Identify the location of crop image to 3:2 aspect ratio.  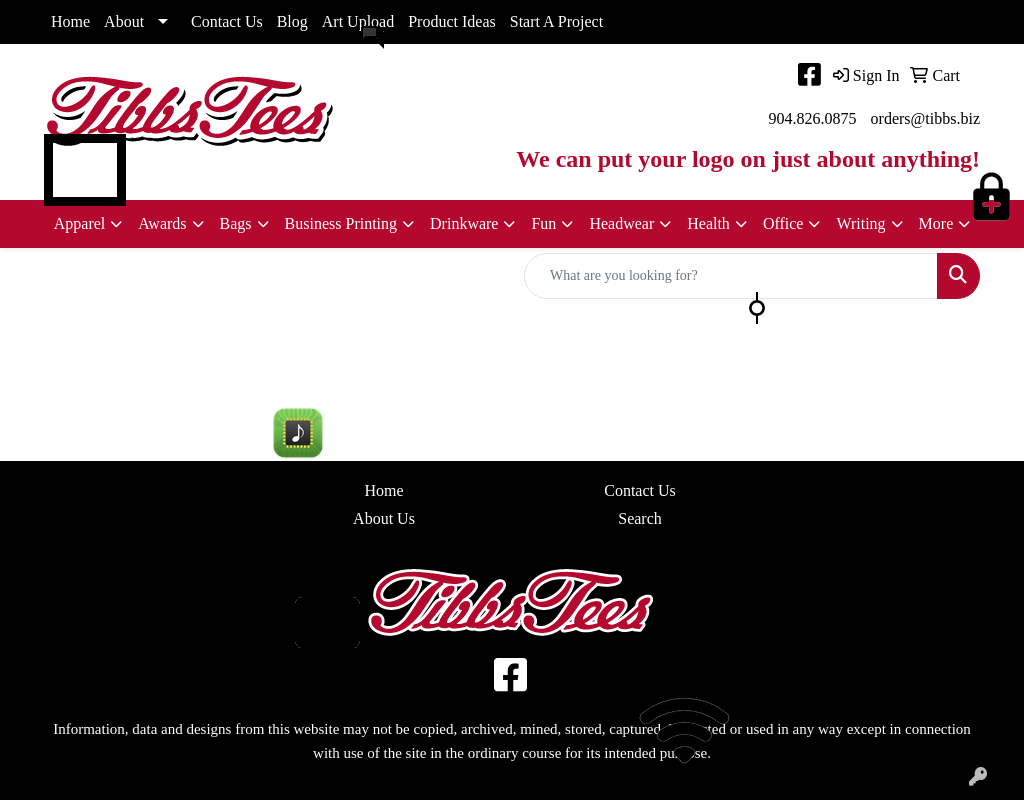
(85, 170).